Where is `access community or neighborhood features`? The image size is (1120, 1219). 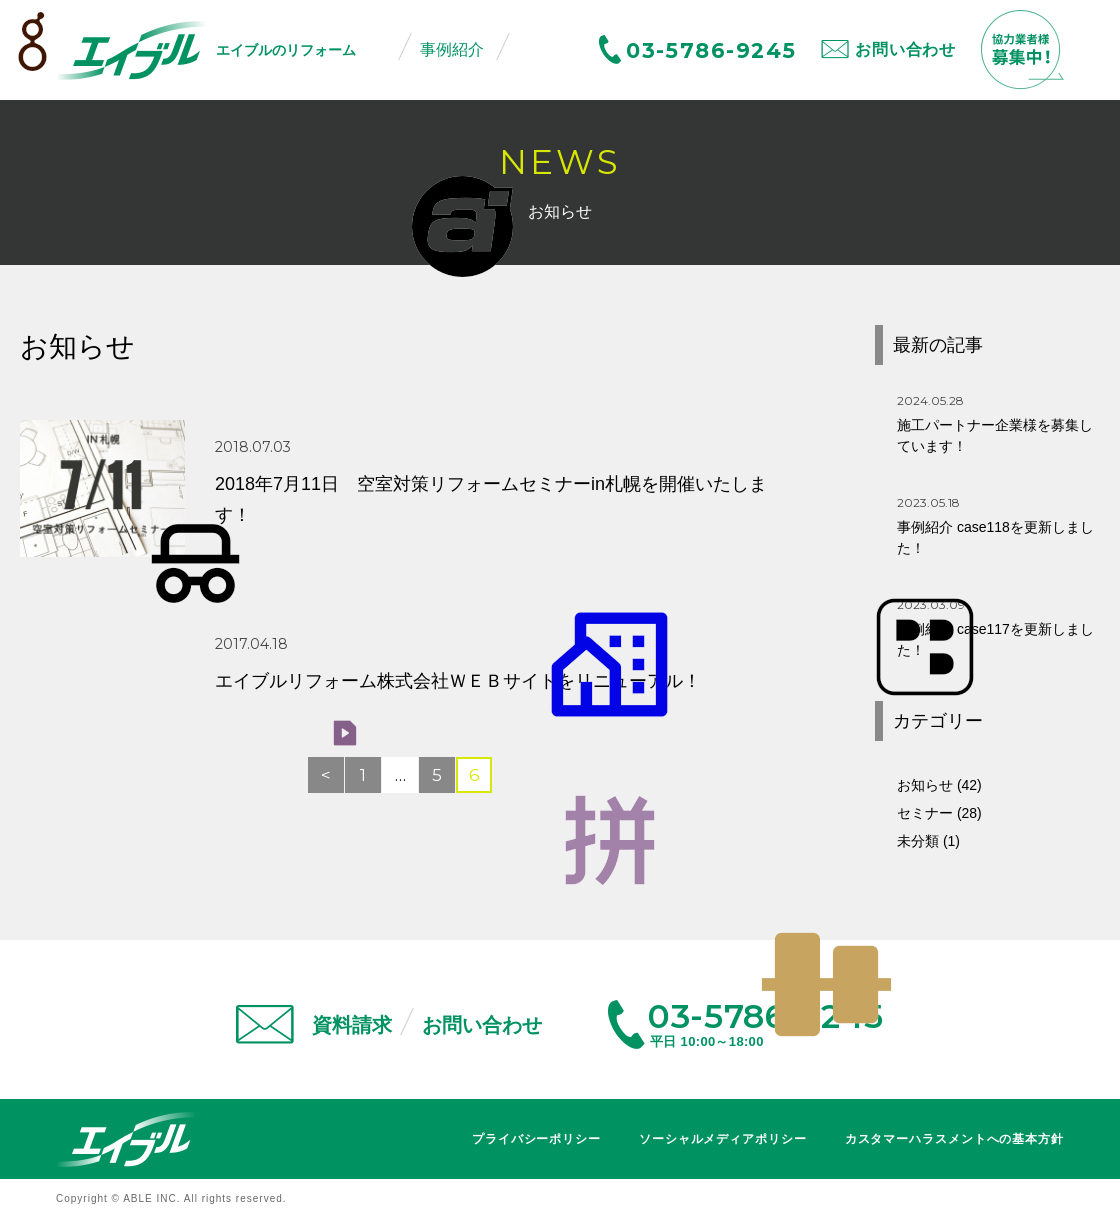 access community or neighborhood features is located at coordinates (609, 664).